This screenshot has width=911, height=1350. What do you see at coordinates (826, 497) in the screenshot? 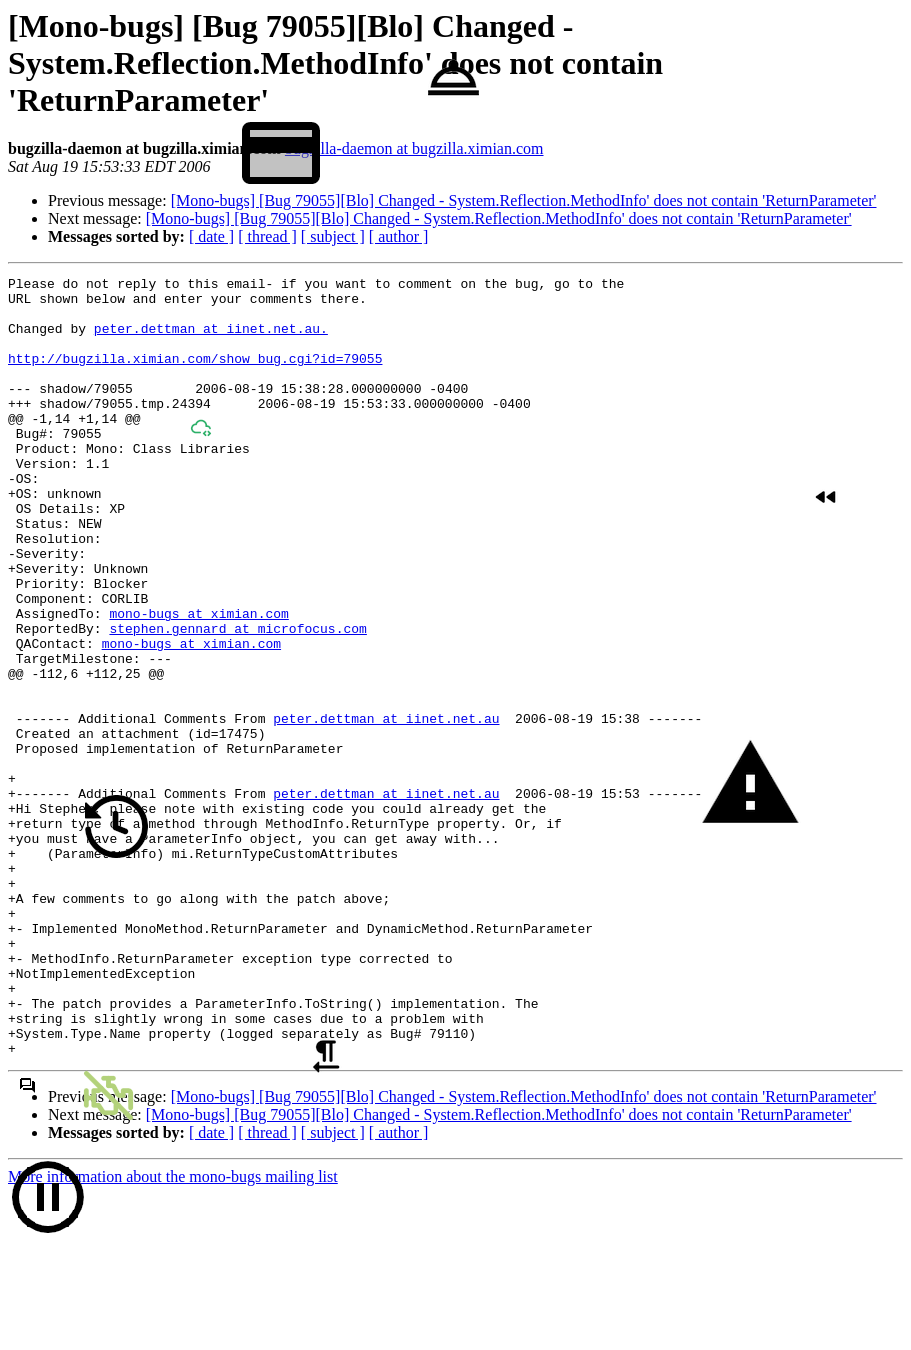
I see `rewind media content quickly` at bounding box center [826, 497].